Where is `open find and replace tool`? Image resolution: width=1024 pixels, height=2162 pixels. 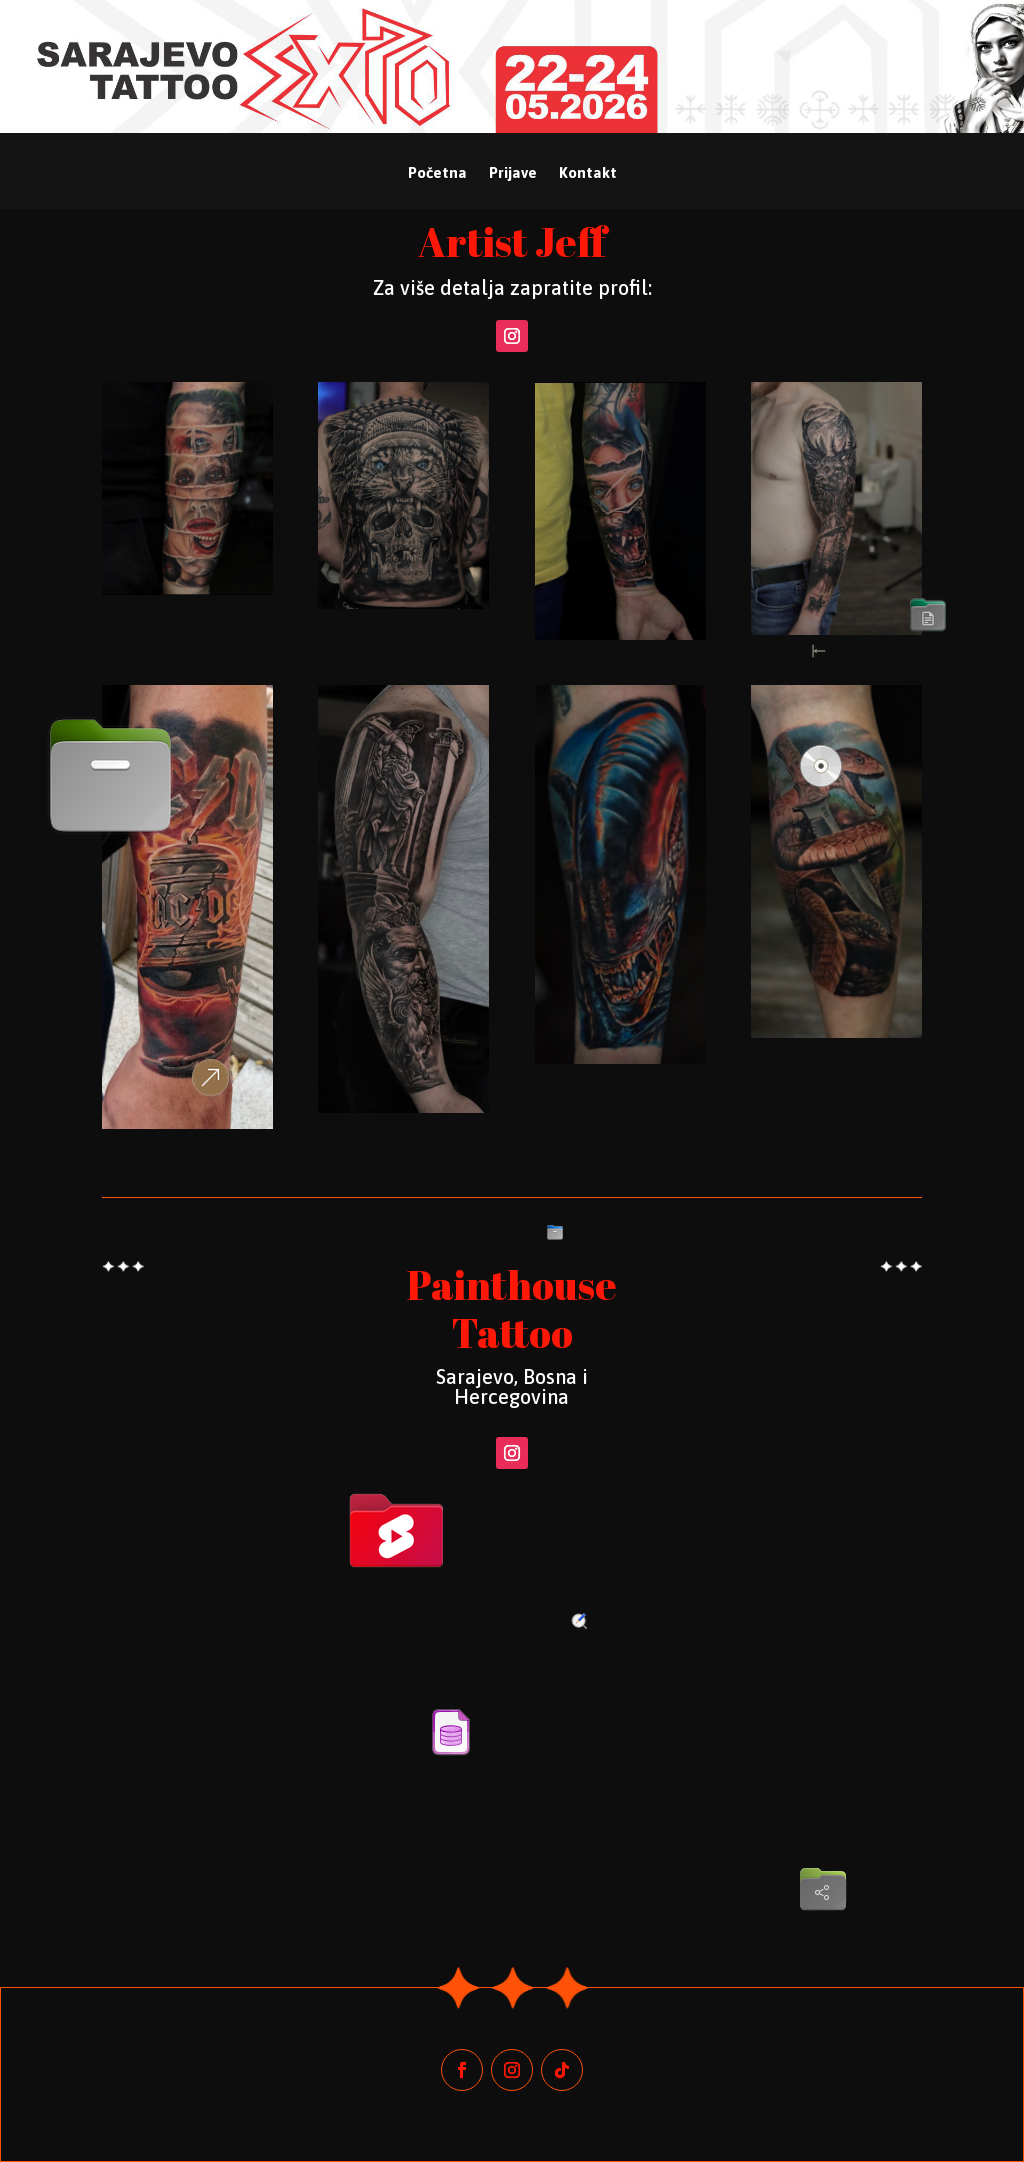 open find and replace tool is located at coordinates (579, 1621).